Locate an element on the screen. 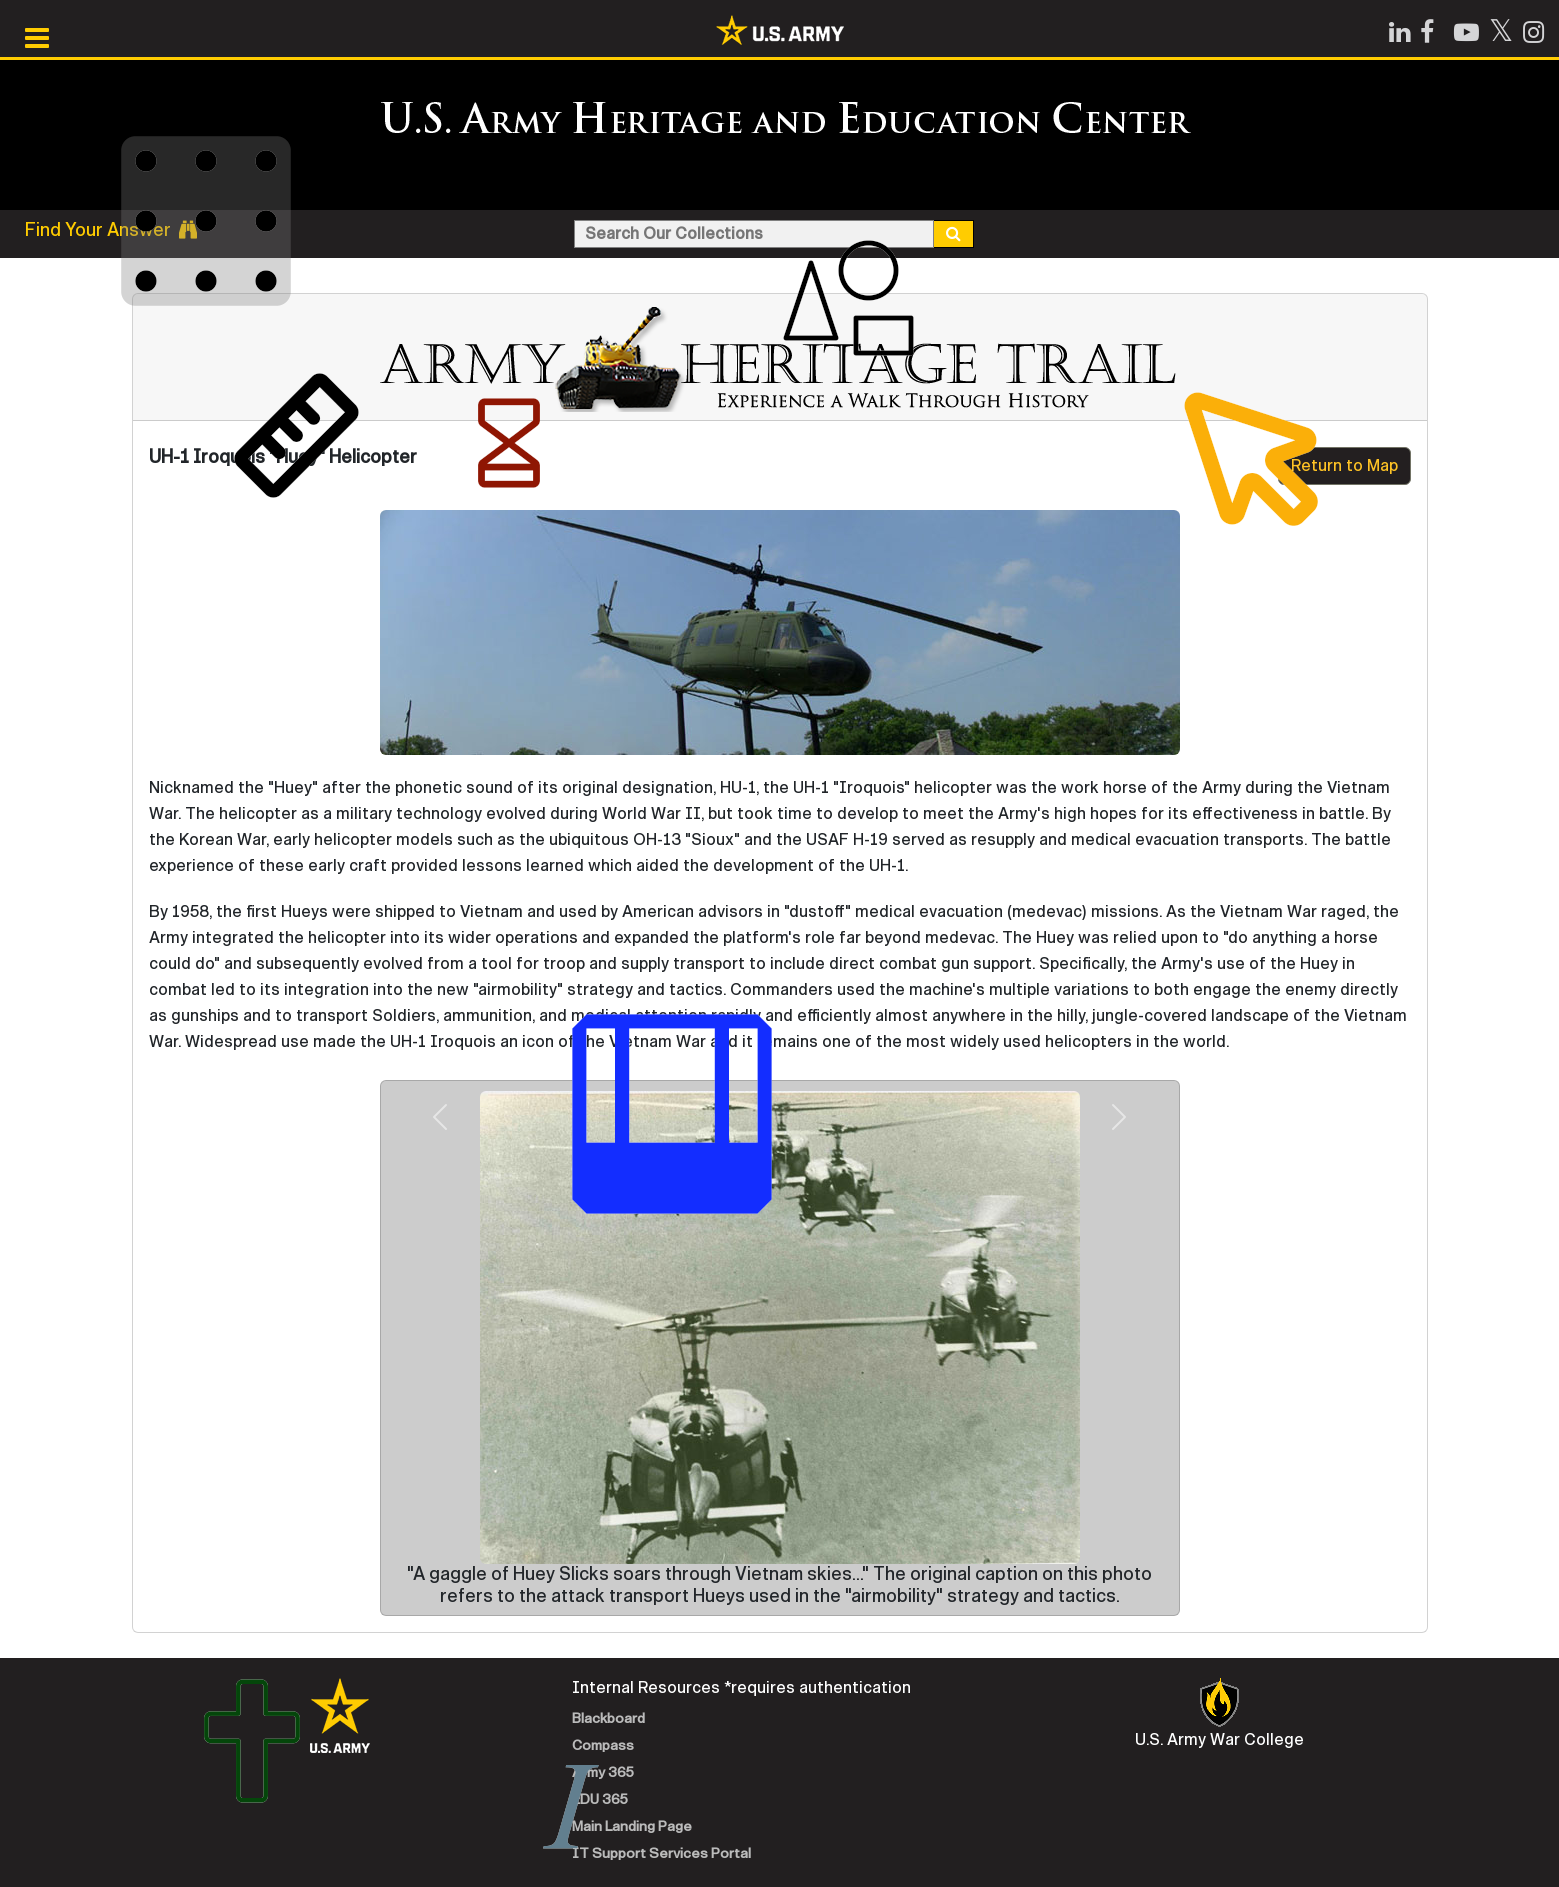 The image size is (1559, 1887). represents a religious or faith-based feature is located at coordinates (252, 1741).